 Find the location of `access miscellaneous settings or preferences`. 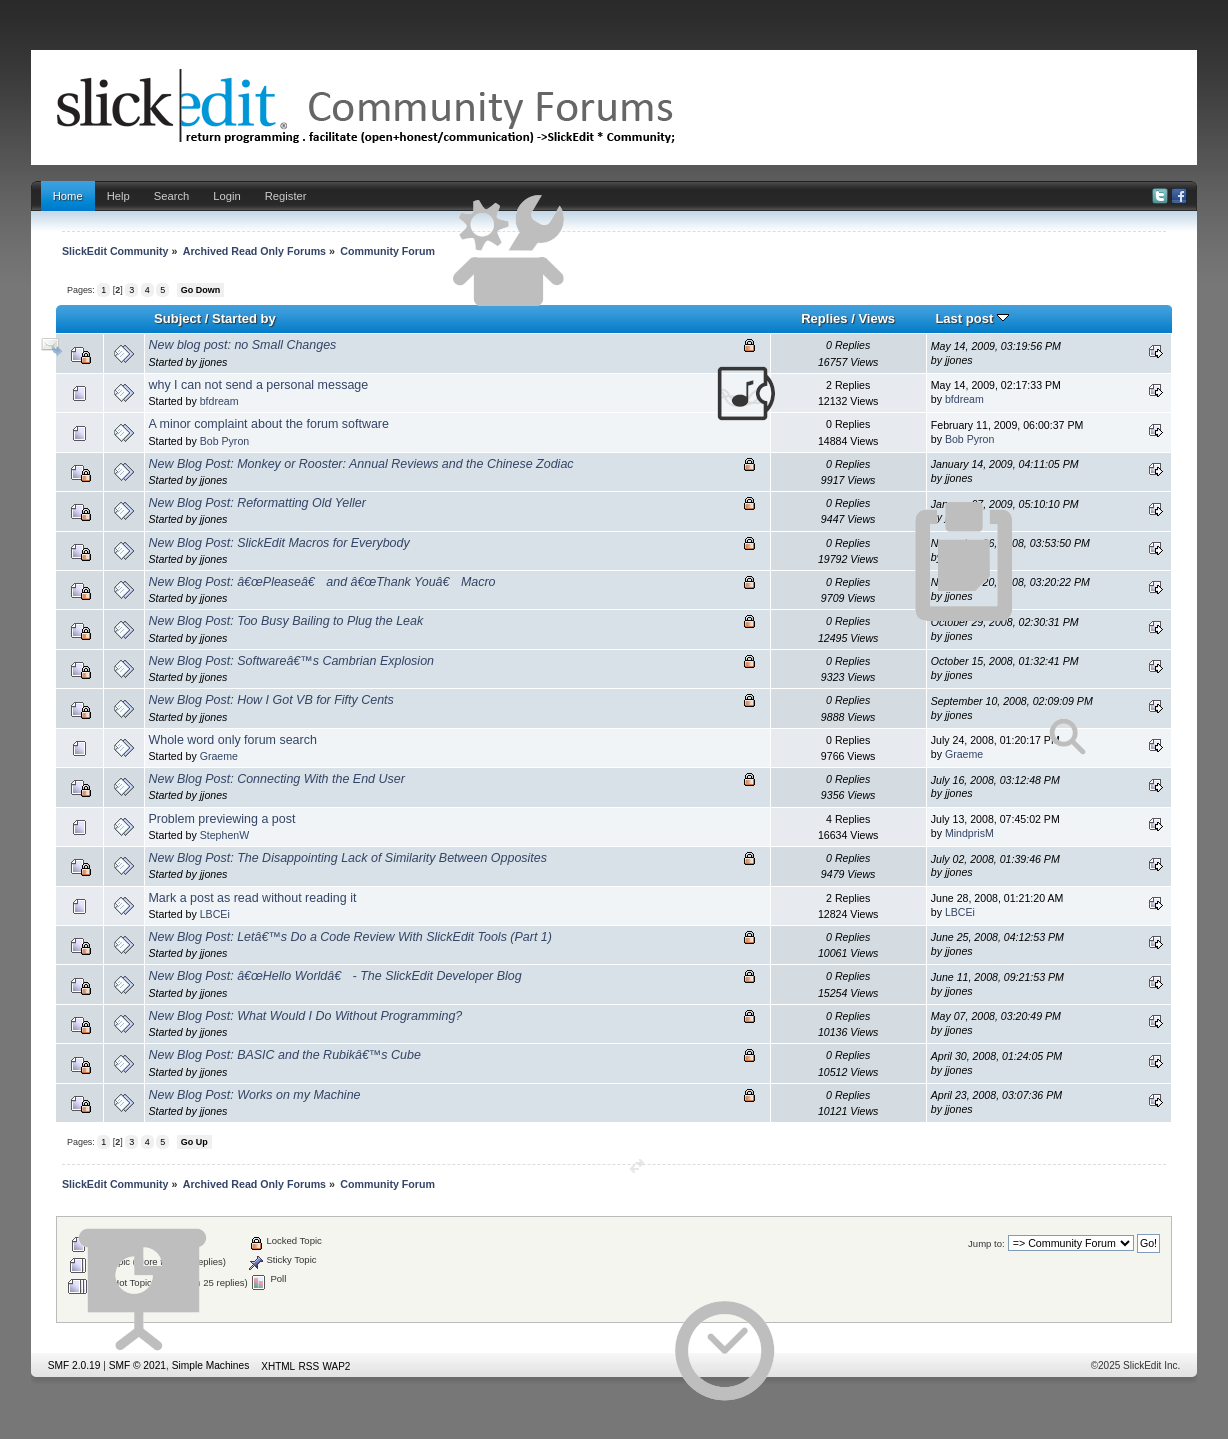

access miscellaneous settings or preferences is located at coordinates (508, 250).